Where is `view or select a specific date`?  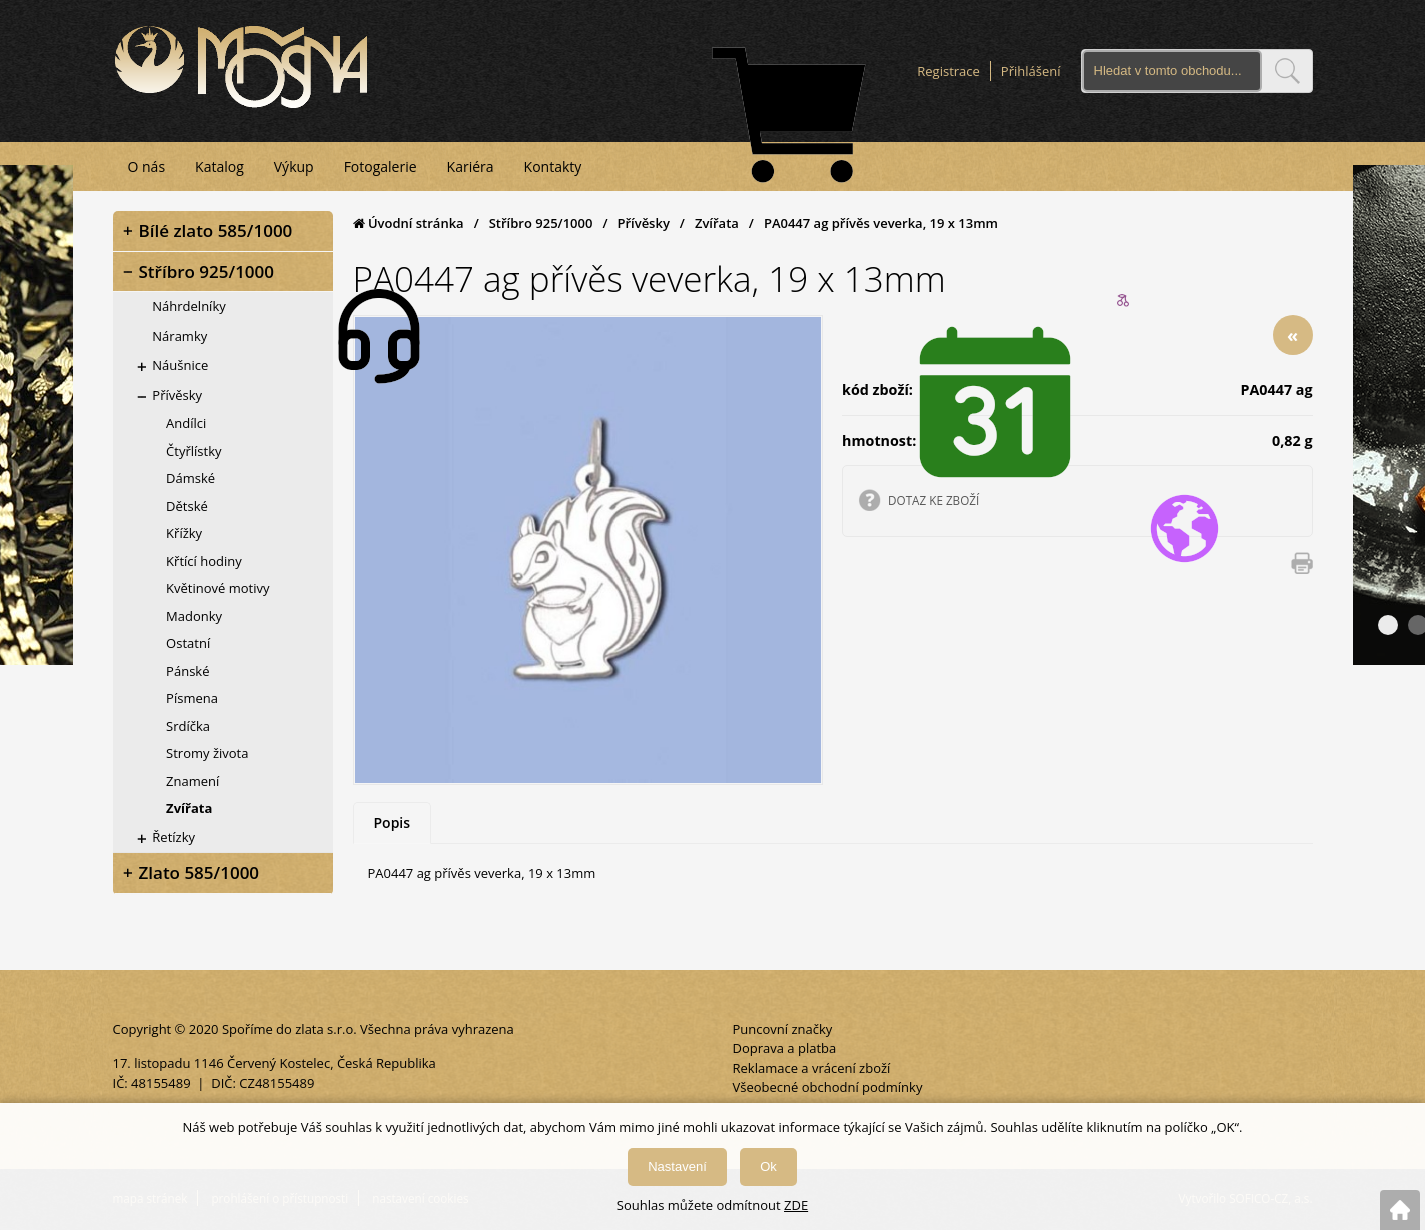 view or select a specific date is located at coordinates (995, 402).